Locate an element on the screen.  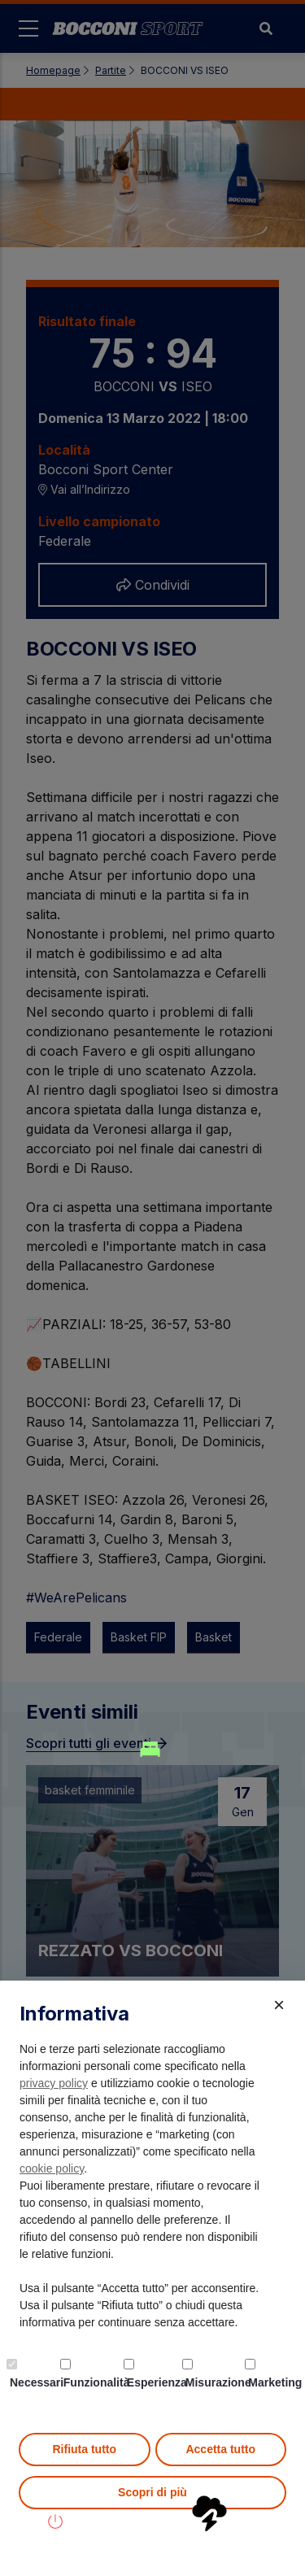
turn off or shut down the device is located at coordinates (55, 2522).